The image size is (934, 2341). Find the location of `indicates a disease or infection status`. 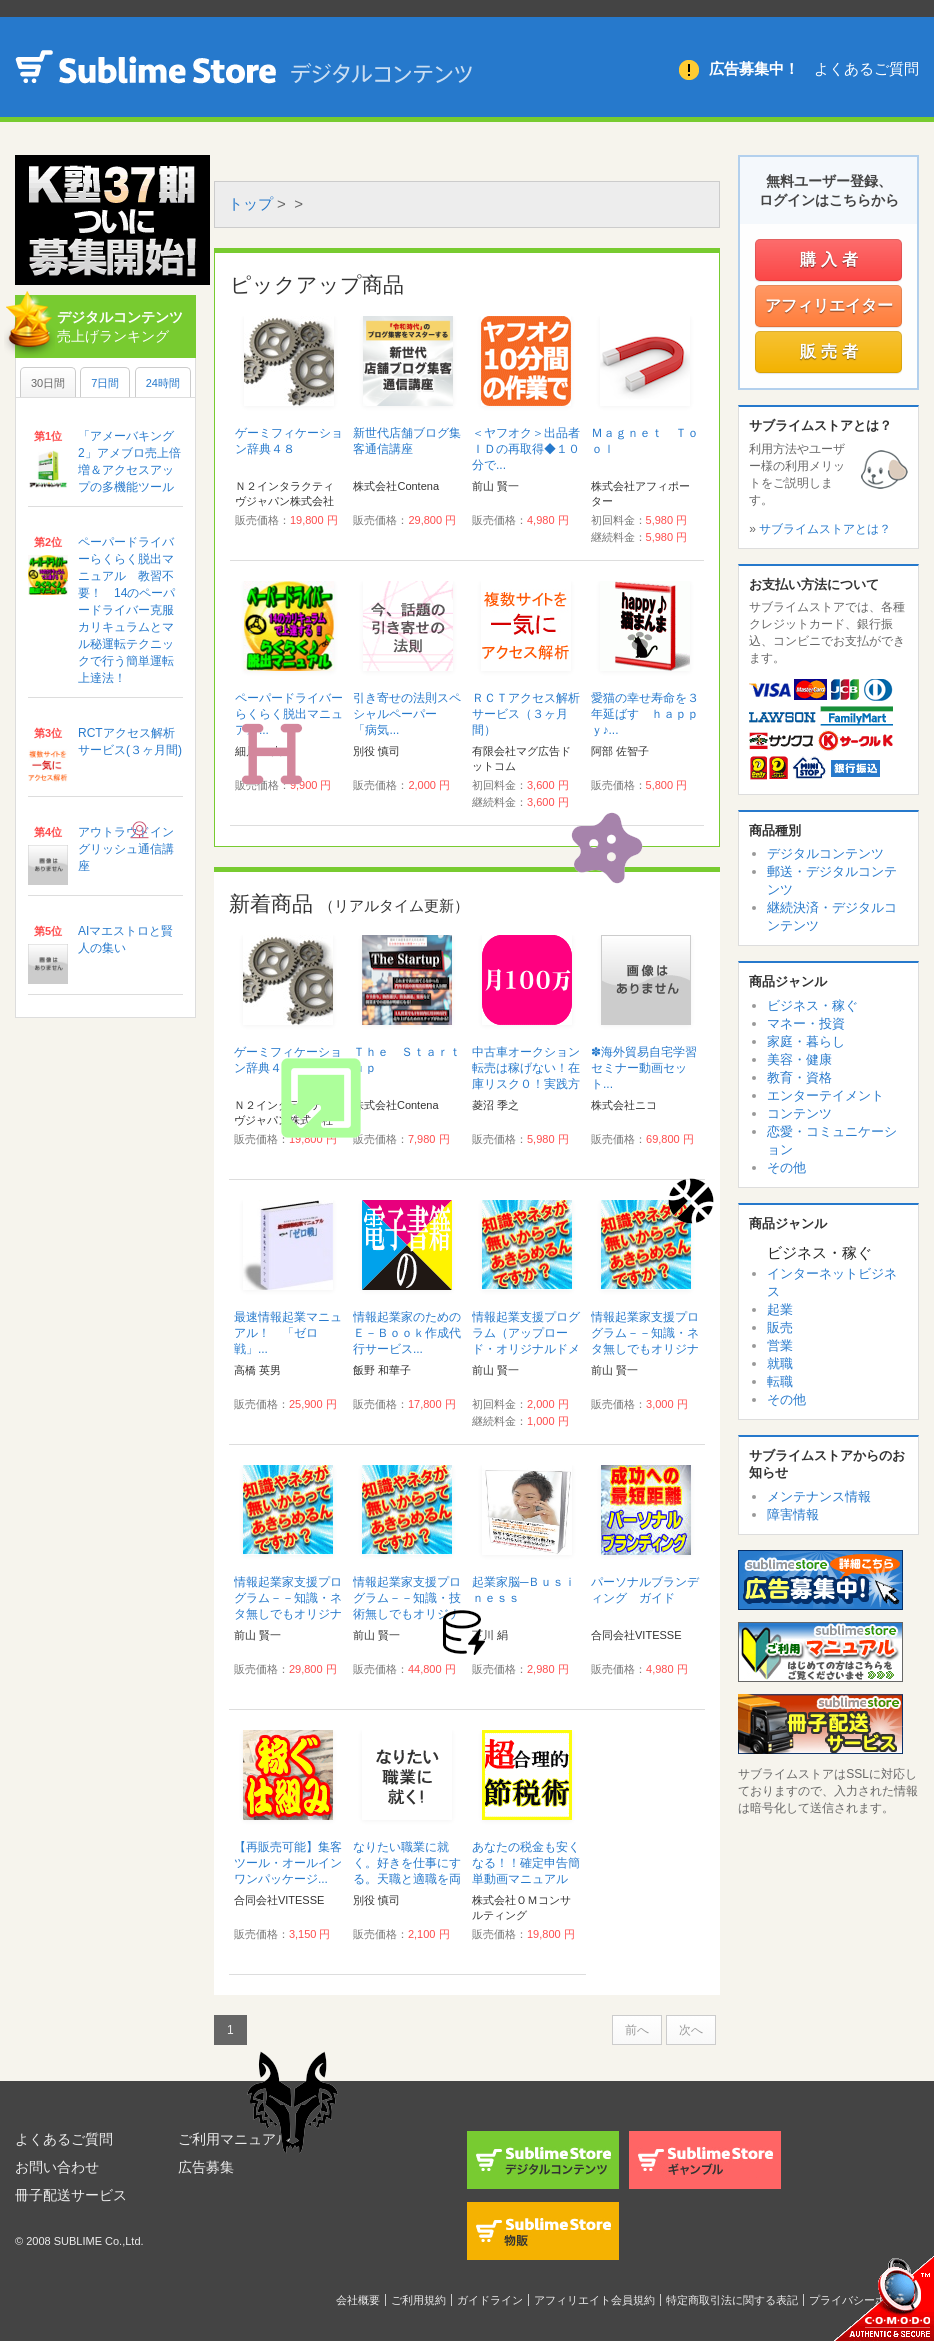

indicates a disease or infection status is located at coordinates (607, 848).